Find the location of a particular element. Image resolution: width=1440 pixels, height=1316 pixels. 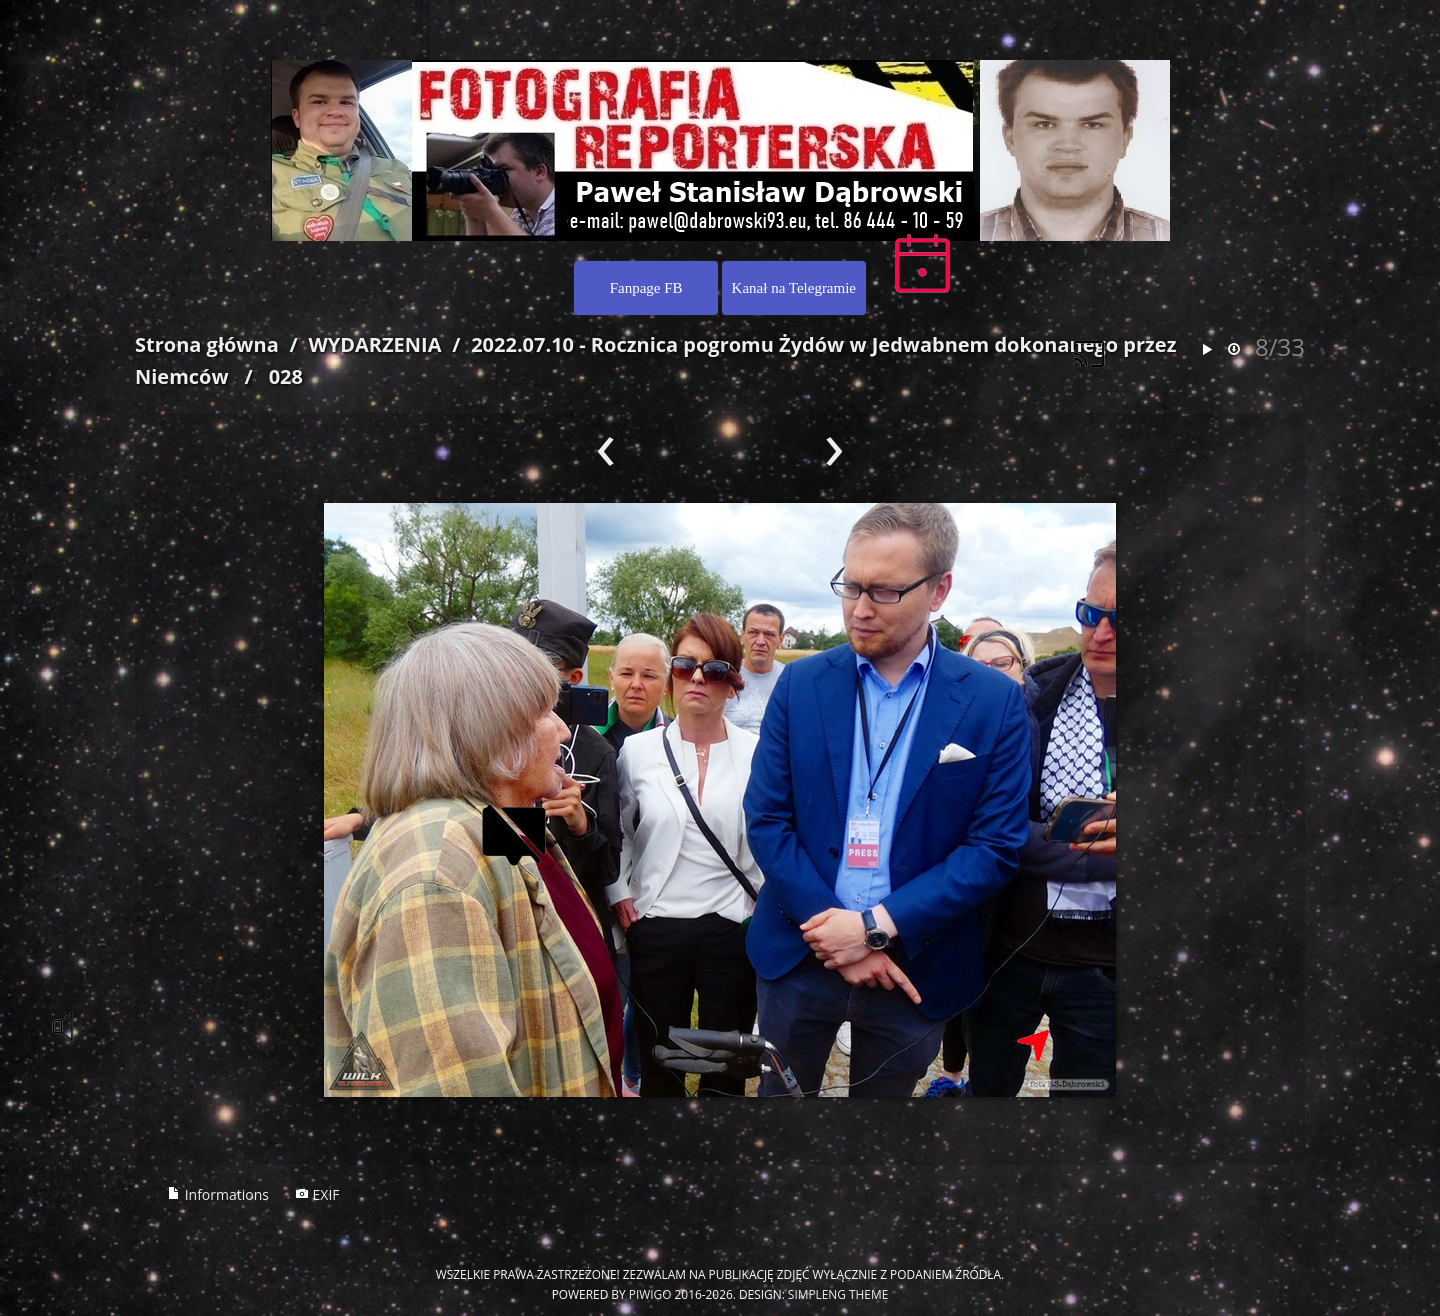

mute audio or sound disabled is located at coordinates (68, 1026).